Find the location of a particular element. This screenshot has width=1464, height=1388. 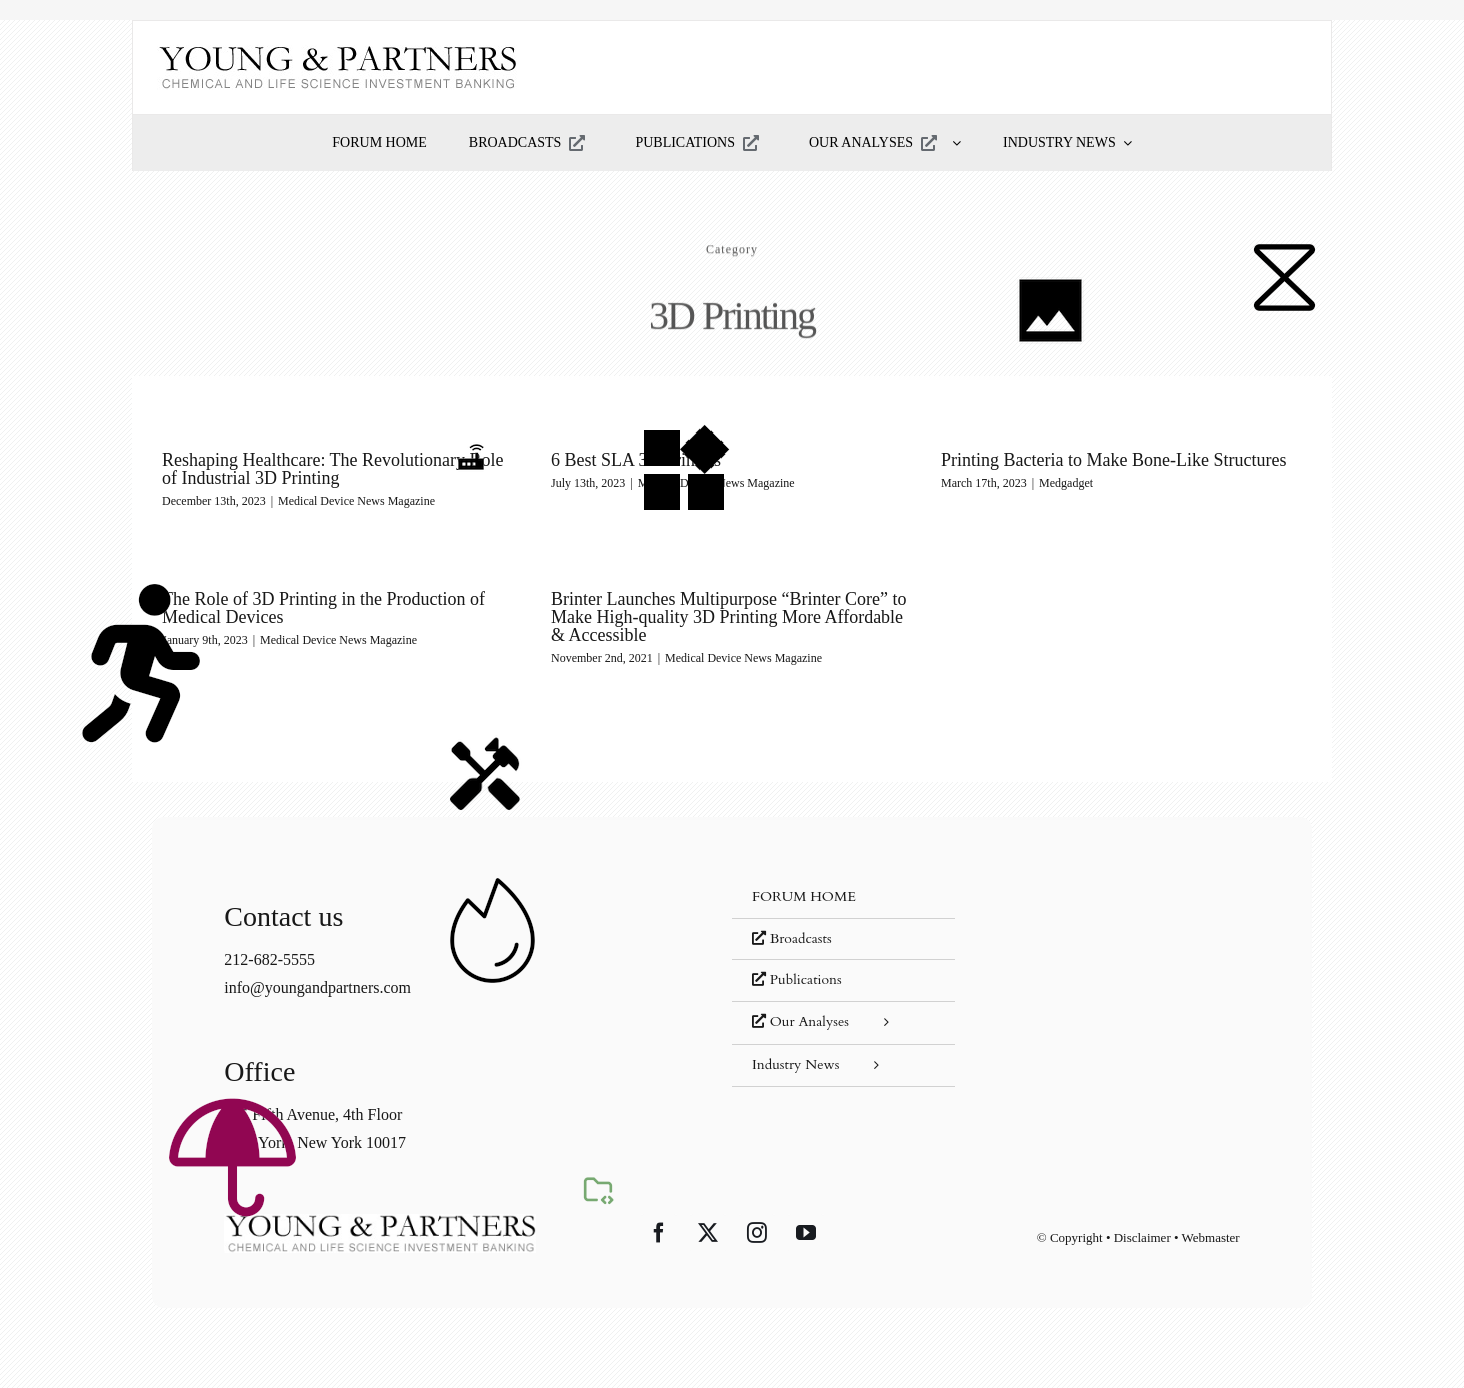

access home screen widgets is located at coordinates (684, 470).